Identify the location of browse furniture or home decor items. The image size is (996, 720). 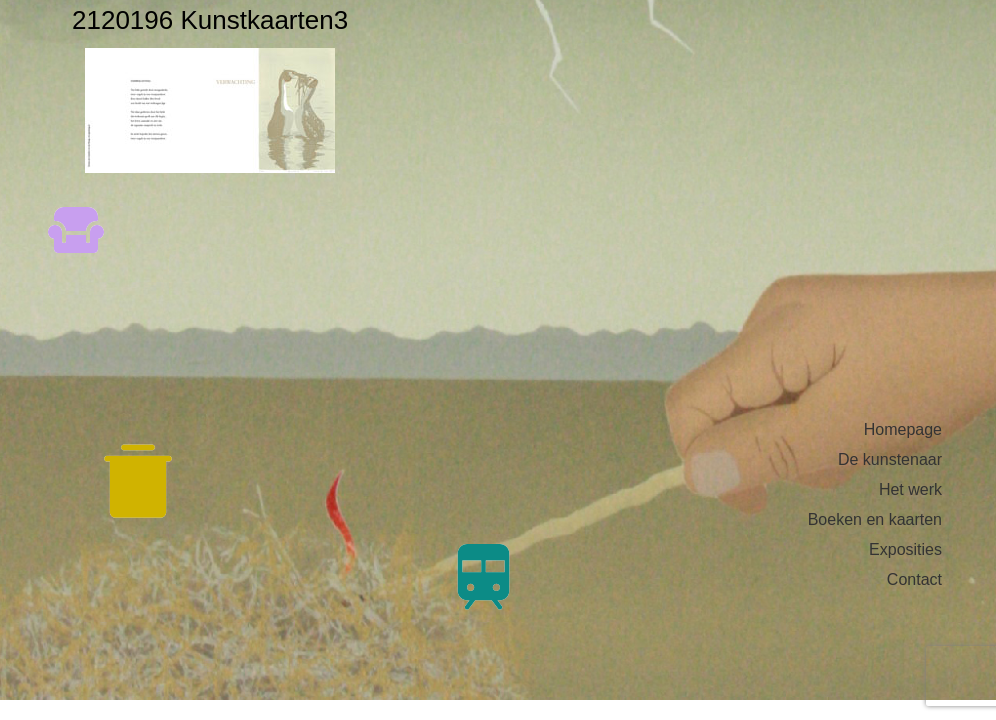
(76, 231).